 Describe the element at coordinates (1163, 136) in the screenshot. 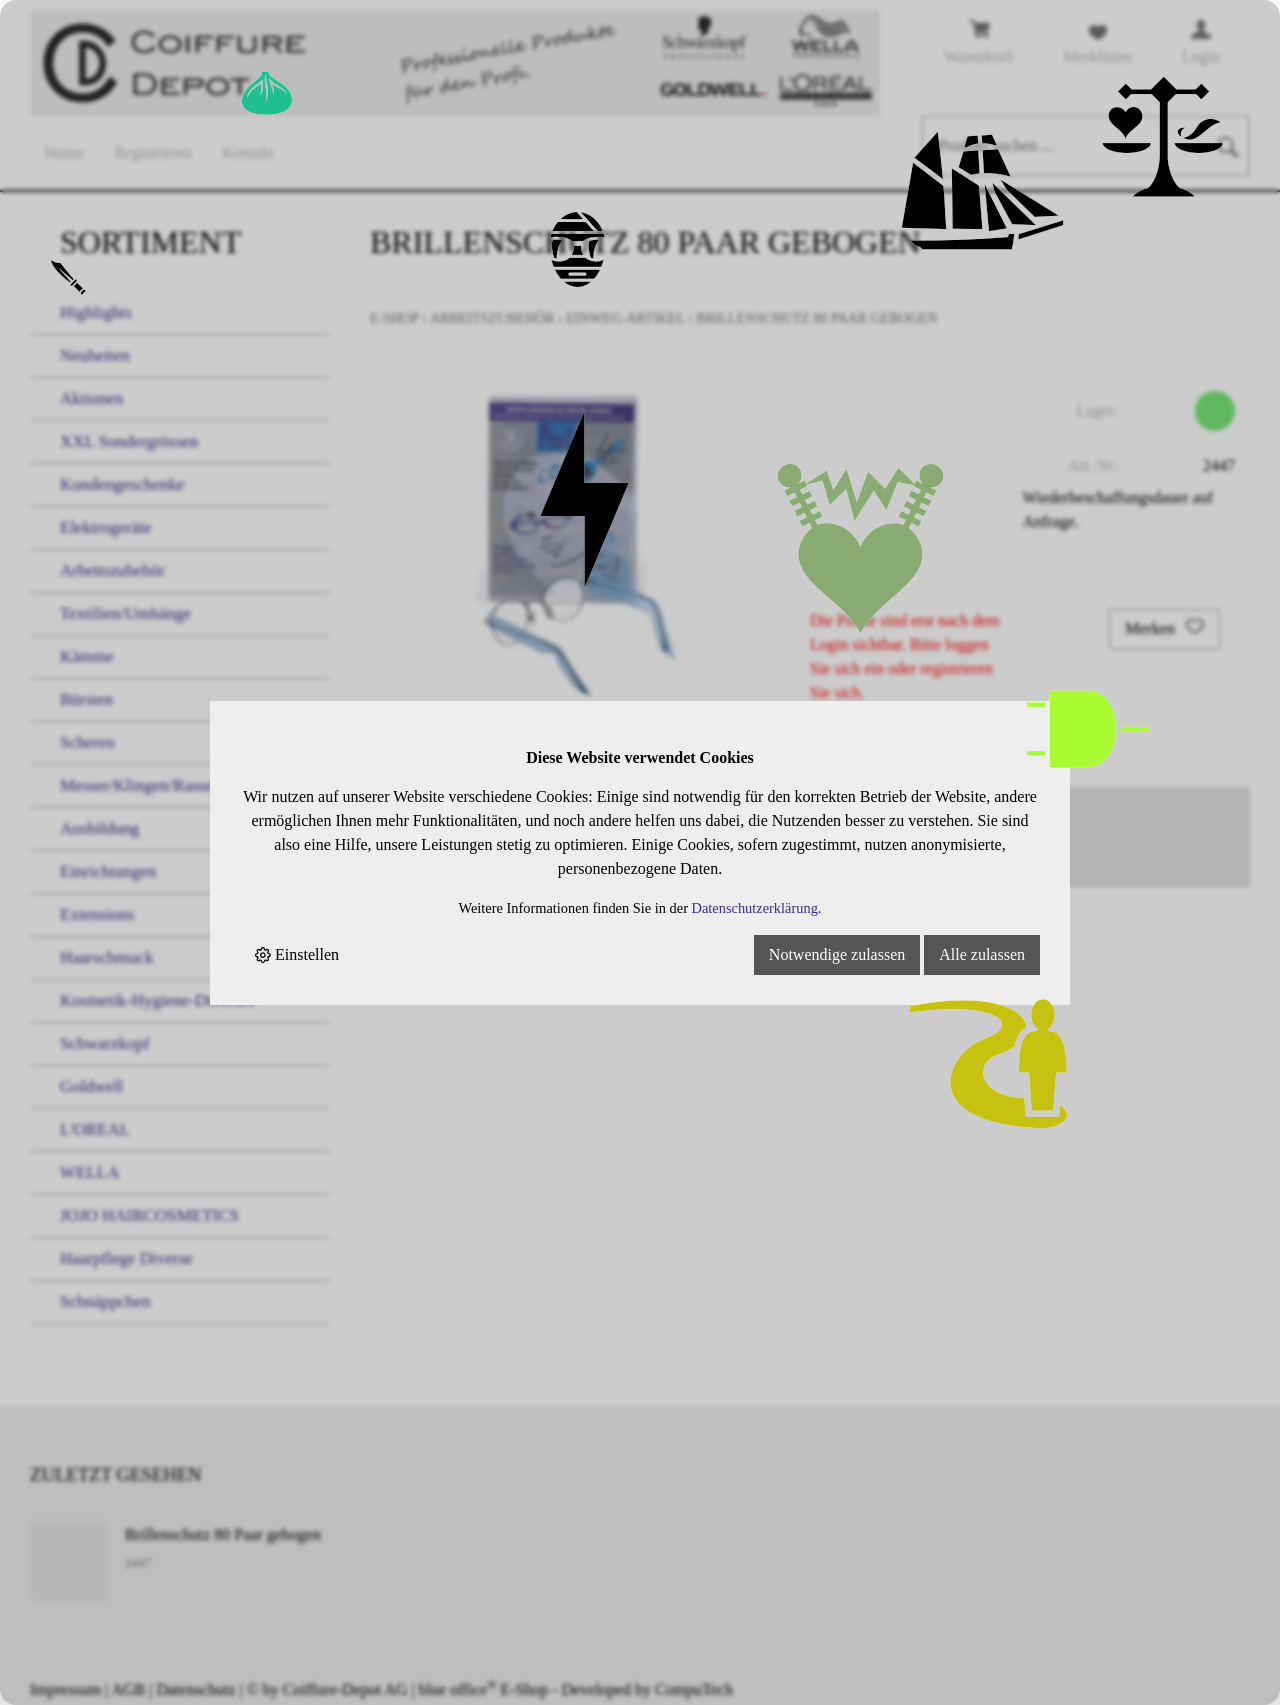

I see `balance between love and nature` at that location.